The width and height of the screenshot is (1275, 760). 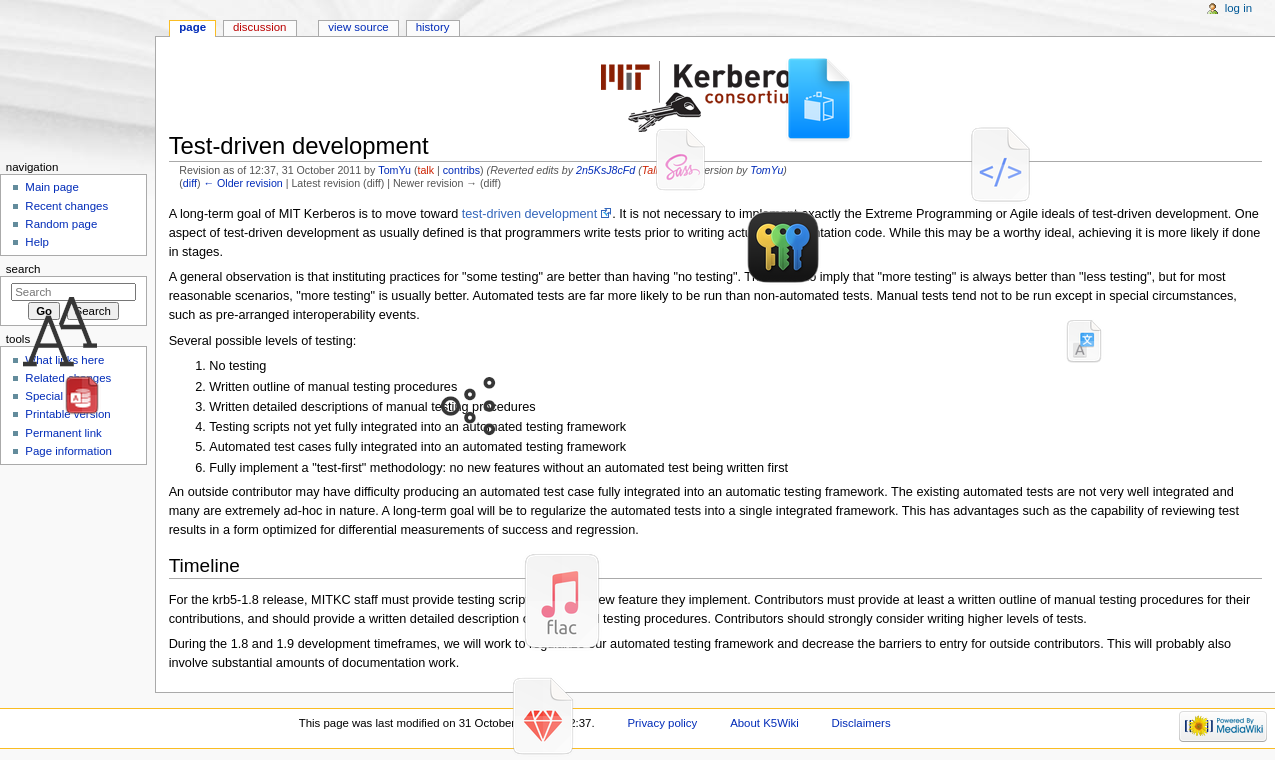 I want to click on open the passwords app, so click(x=783, y=247).